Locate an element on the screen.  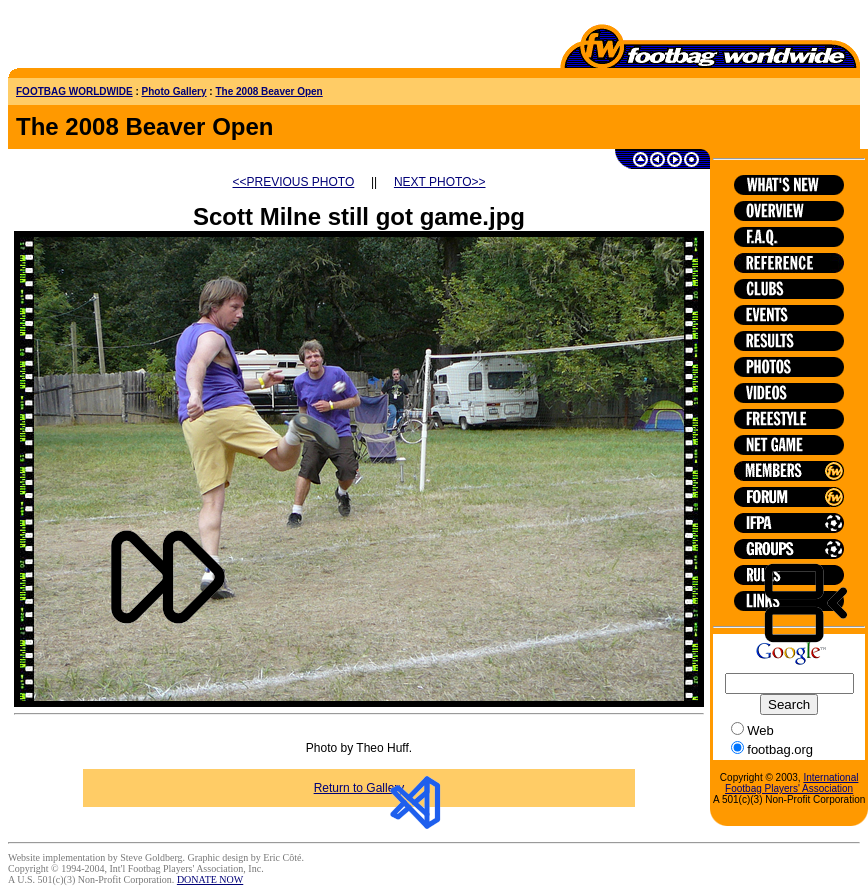
move selected items to the end of a row is located at coordinates (804, 603).